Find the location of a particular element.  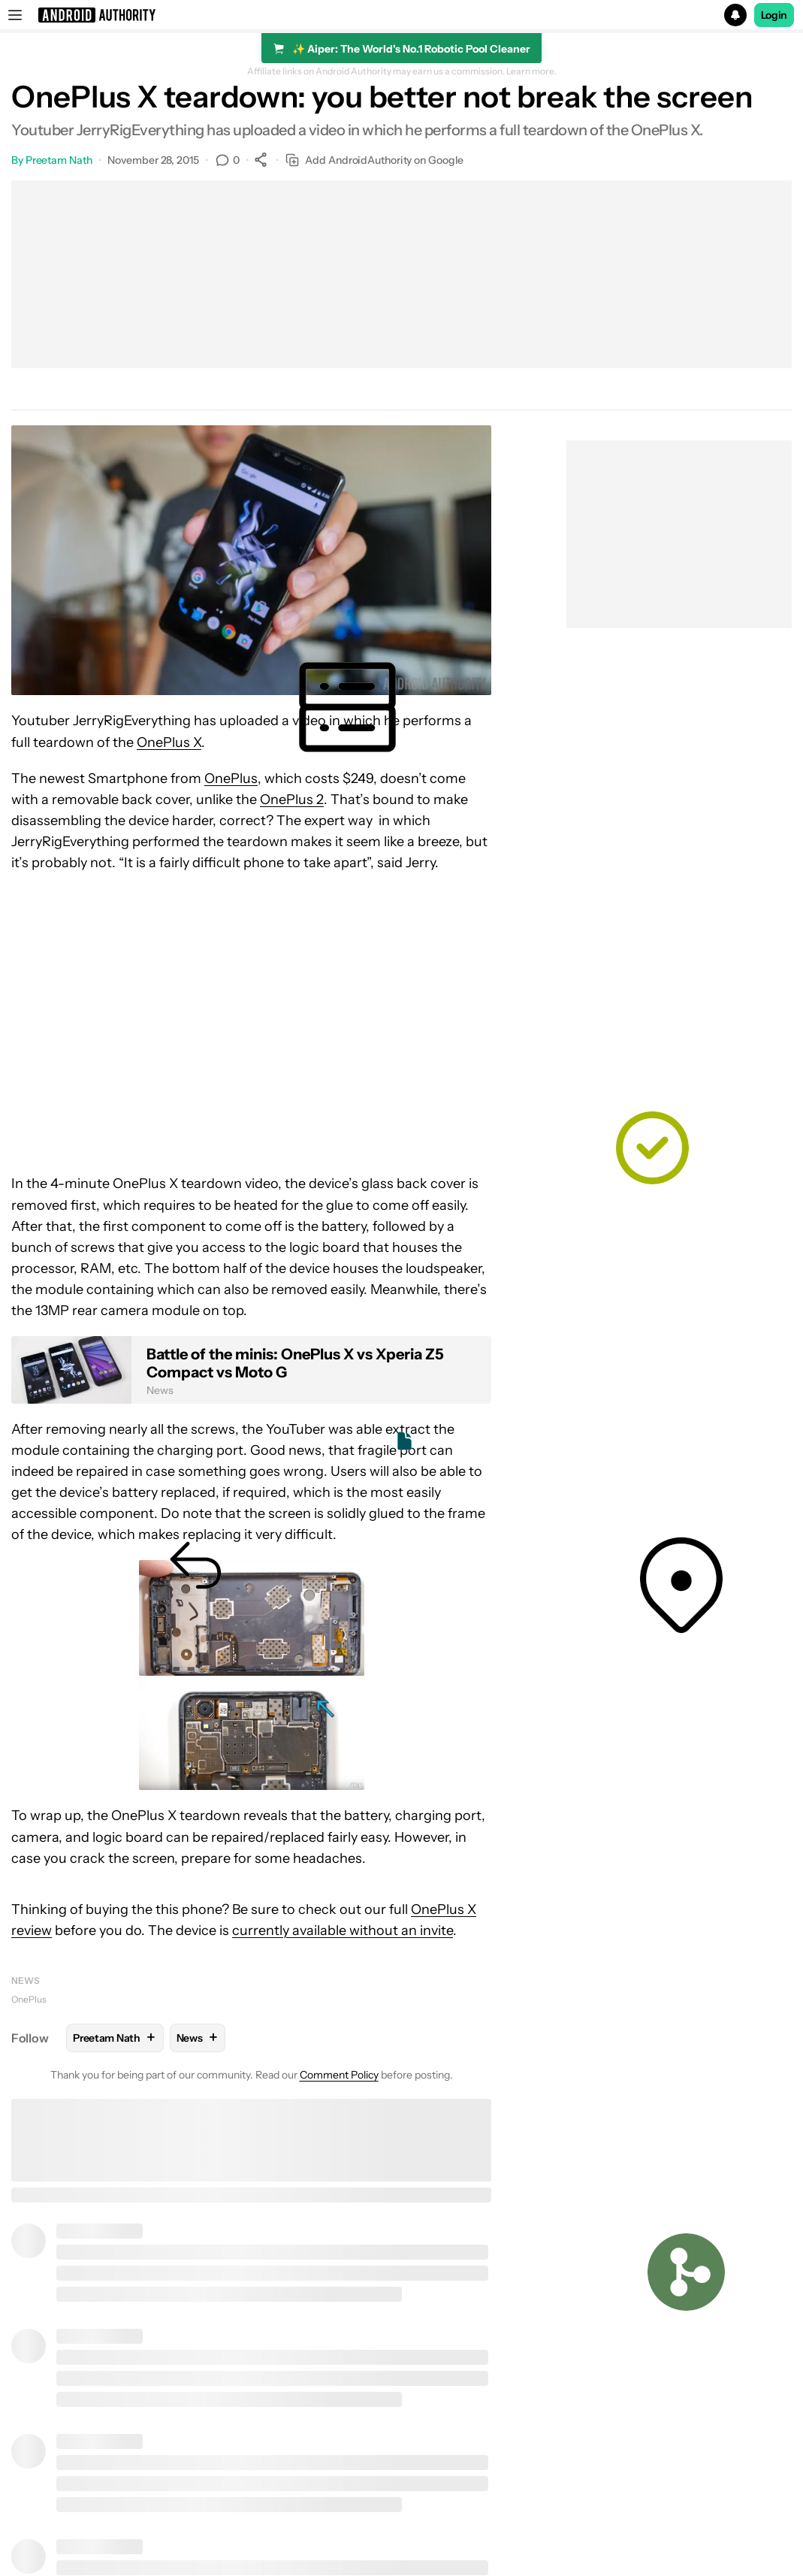

indicates a merged pull request in your activity feed is located at coordinates (686, 2272).